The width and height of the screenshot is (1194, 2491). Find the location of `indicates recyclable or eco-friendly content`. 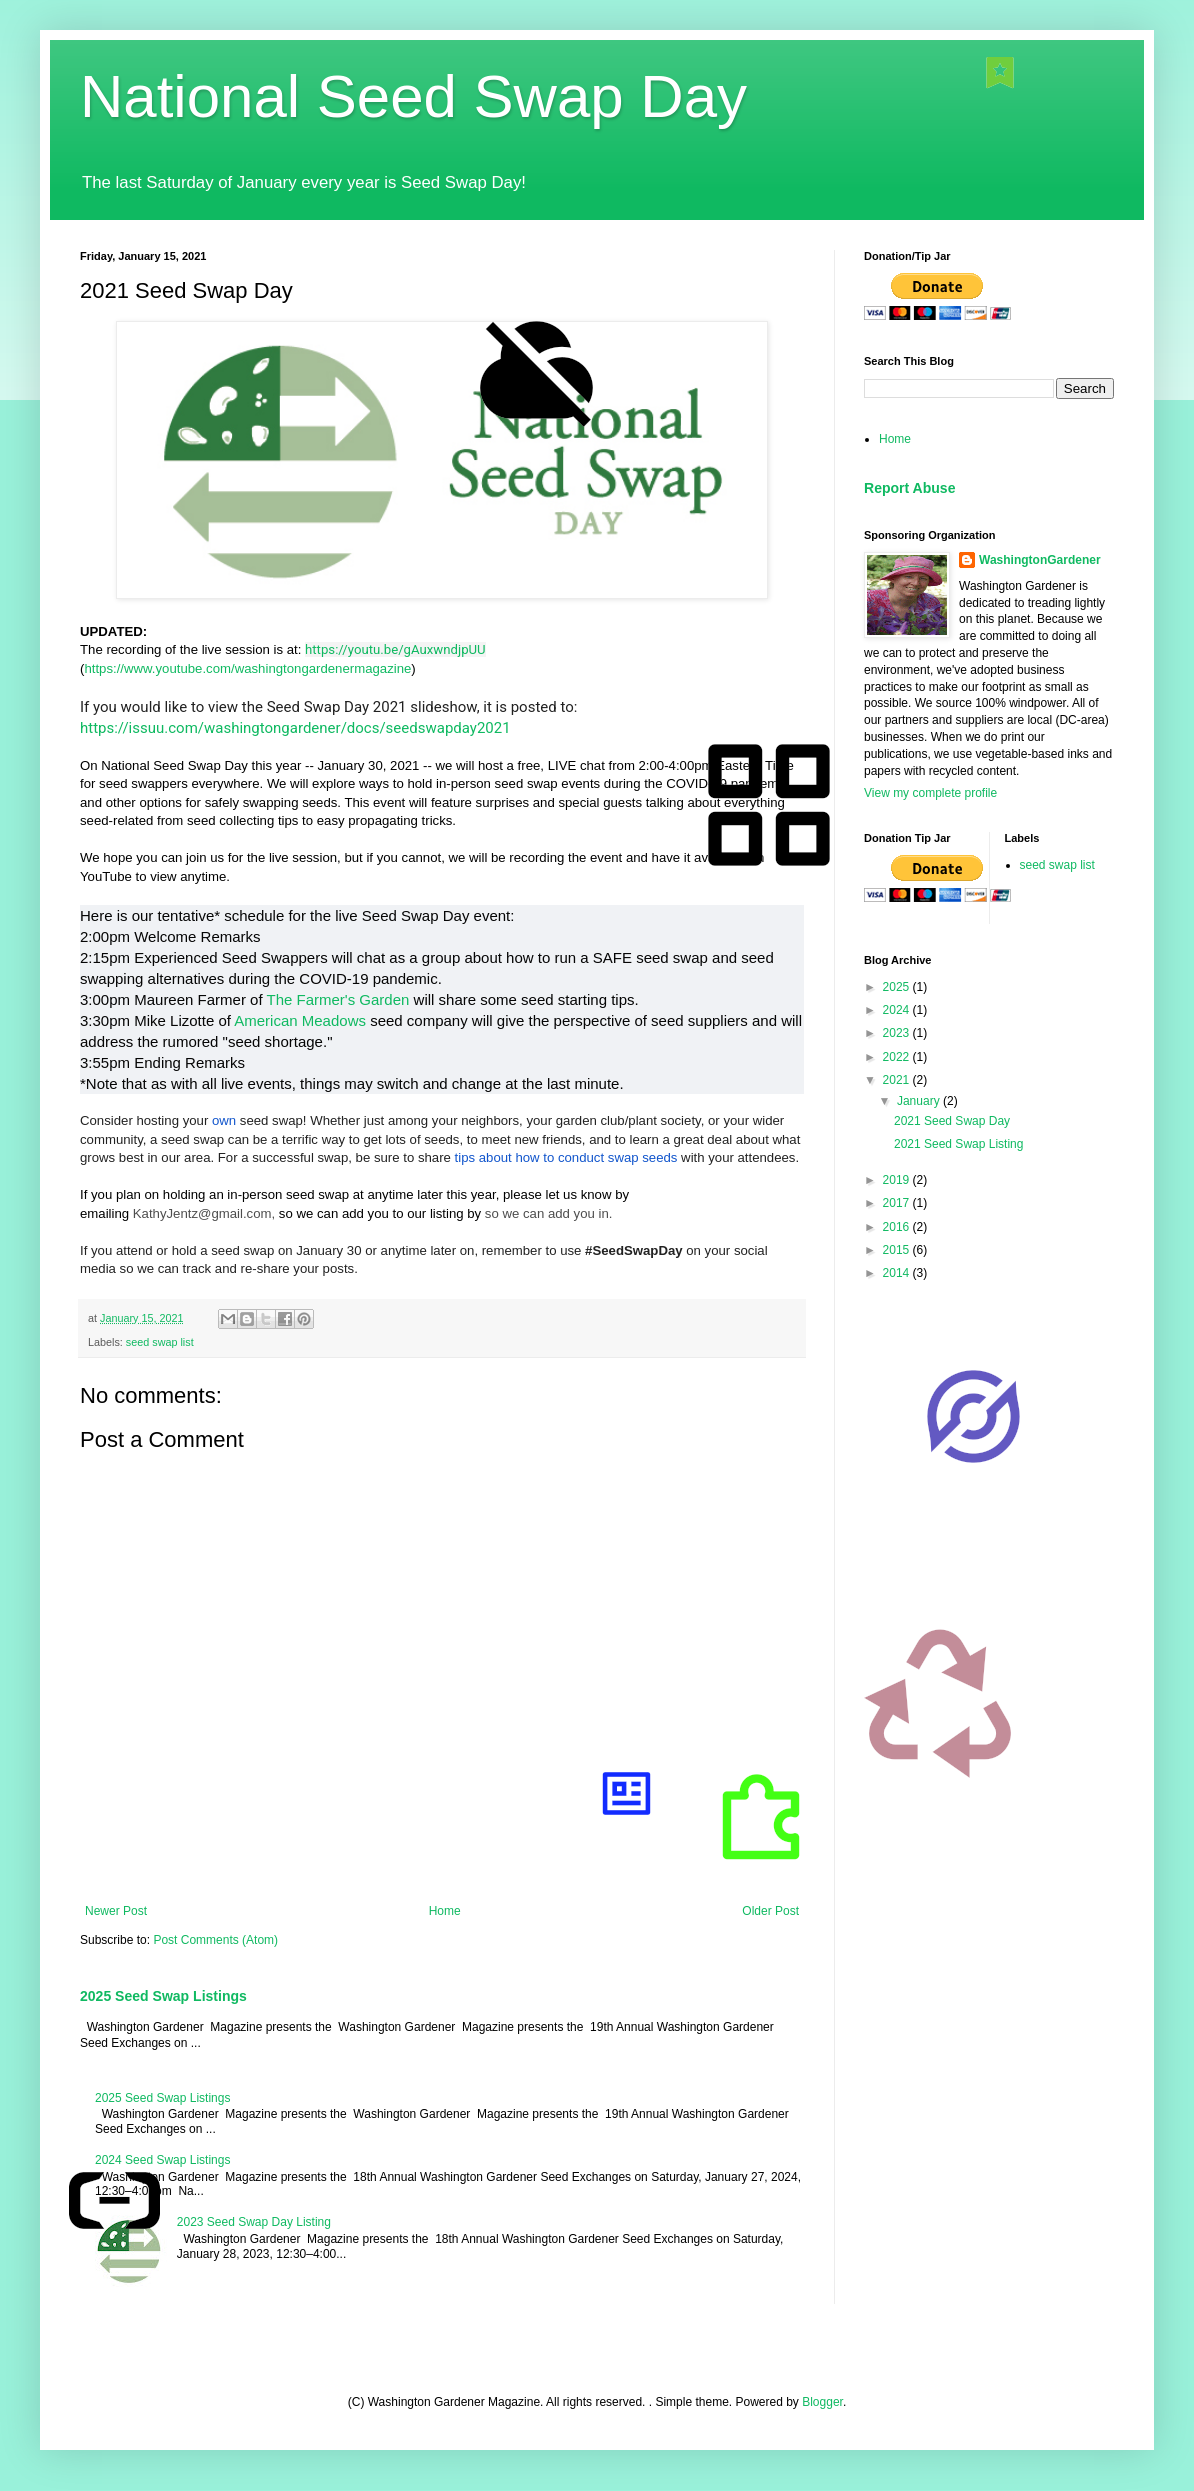

indicates recyclable or eco-friendly content is located at coordinates (940, 1700).